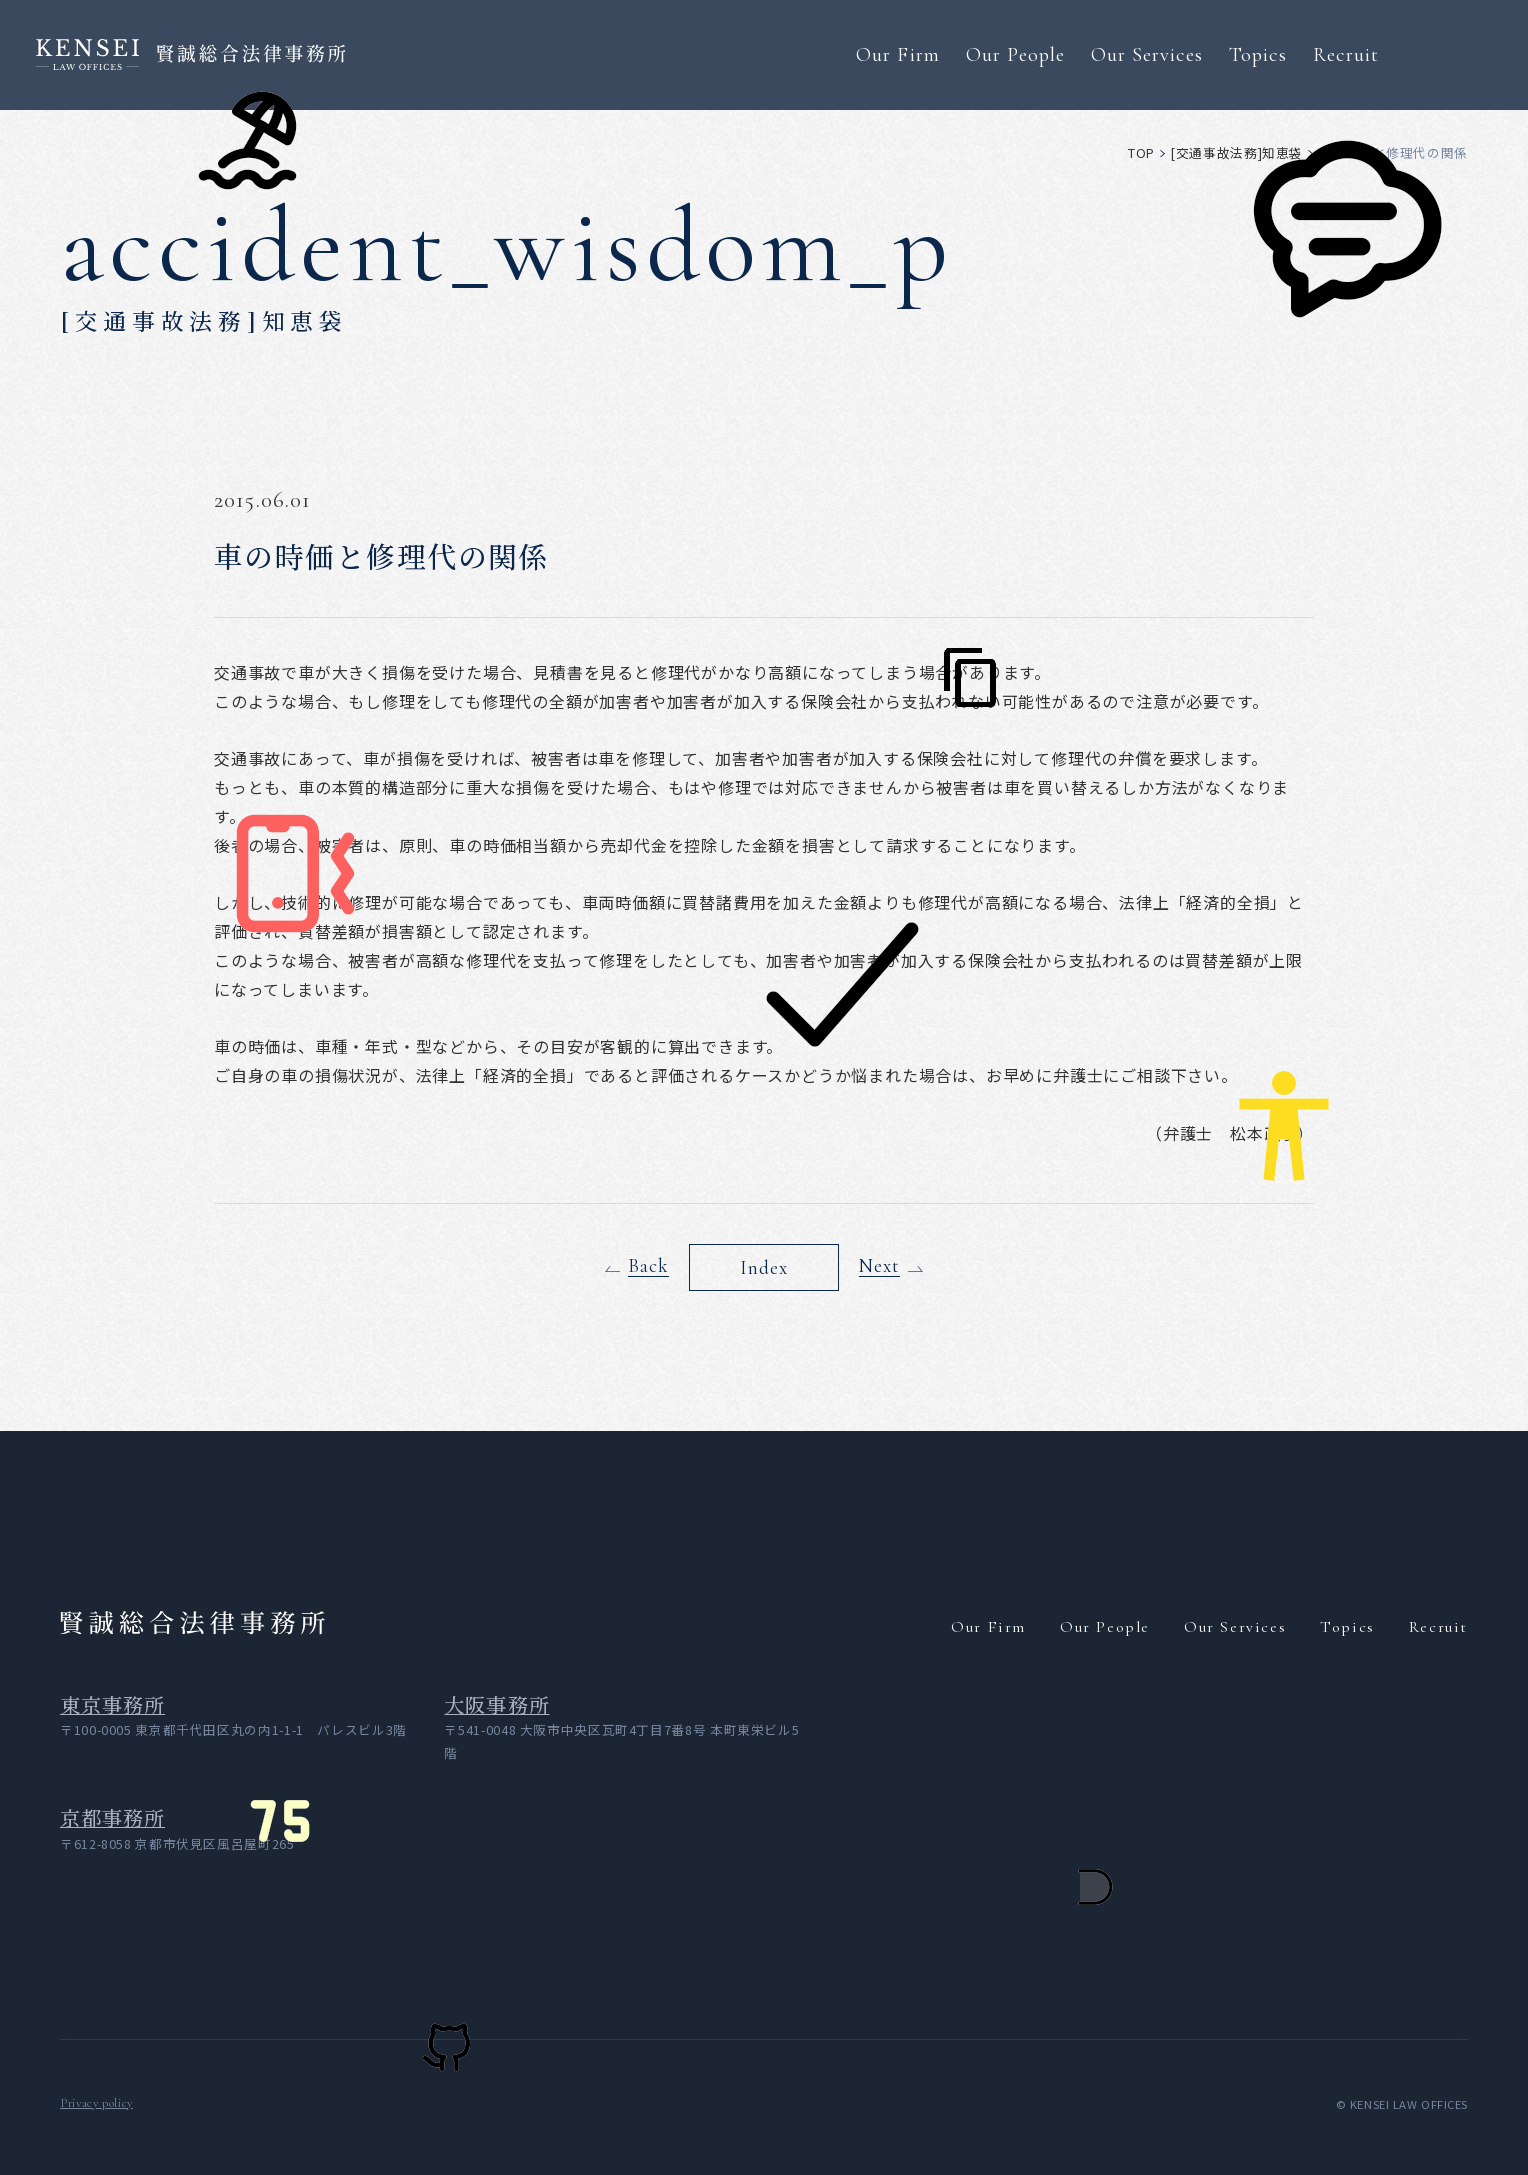 This screenshot has height=2175, width=1528. Describe the element at coordinates (1344, 229) in the screenshot. I see `open chat or messaging` at that location.